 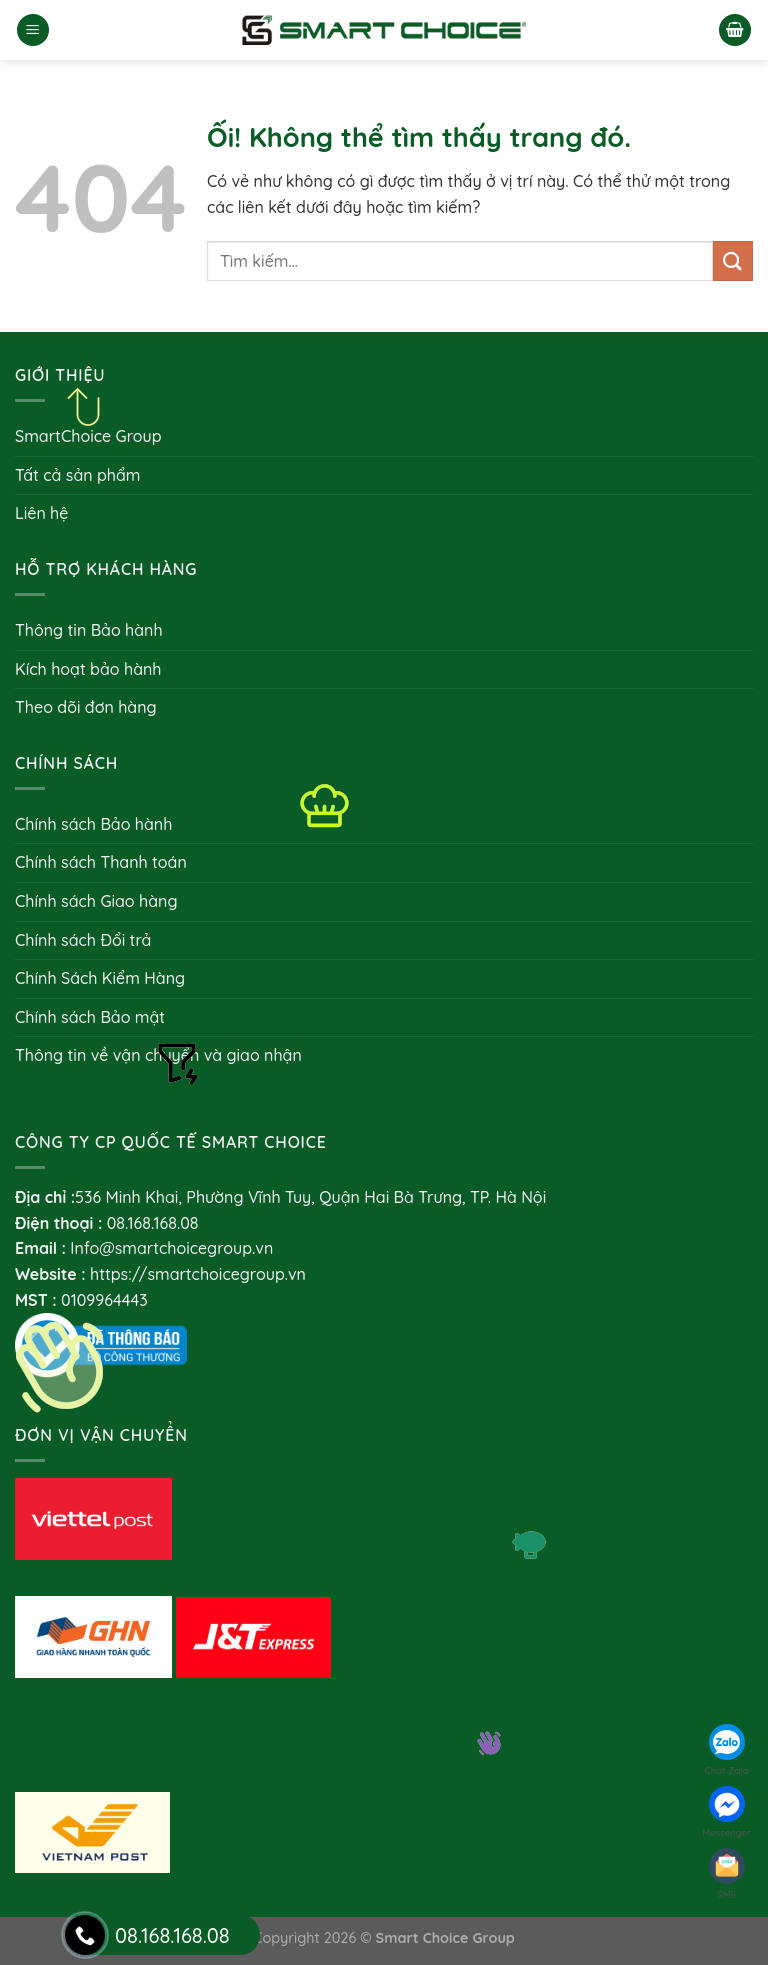 I want to click on go back or return to previous screen, so click(x=85, y=407).